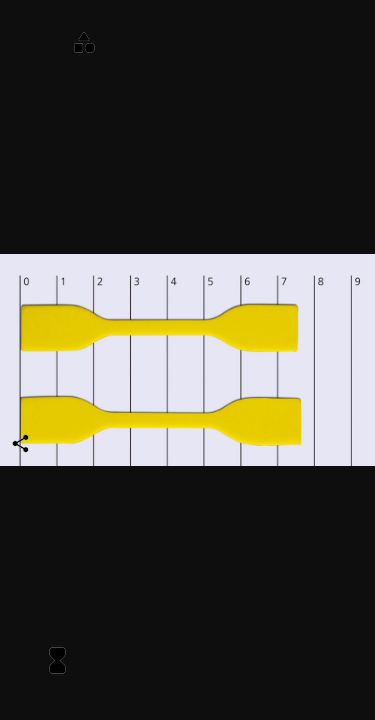 The width and height of the screenshot is (375, 720). Describe the element at coordinates (84, 42) in the screenshot. I see `browse or filter by category` at that location.